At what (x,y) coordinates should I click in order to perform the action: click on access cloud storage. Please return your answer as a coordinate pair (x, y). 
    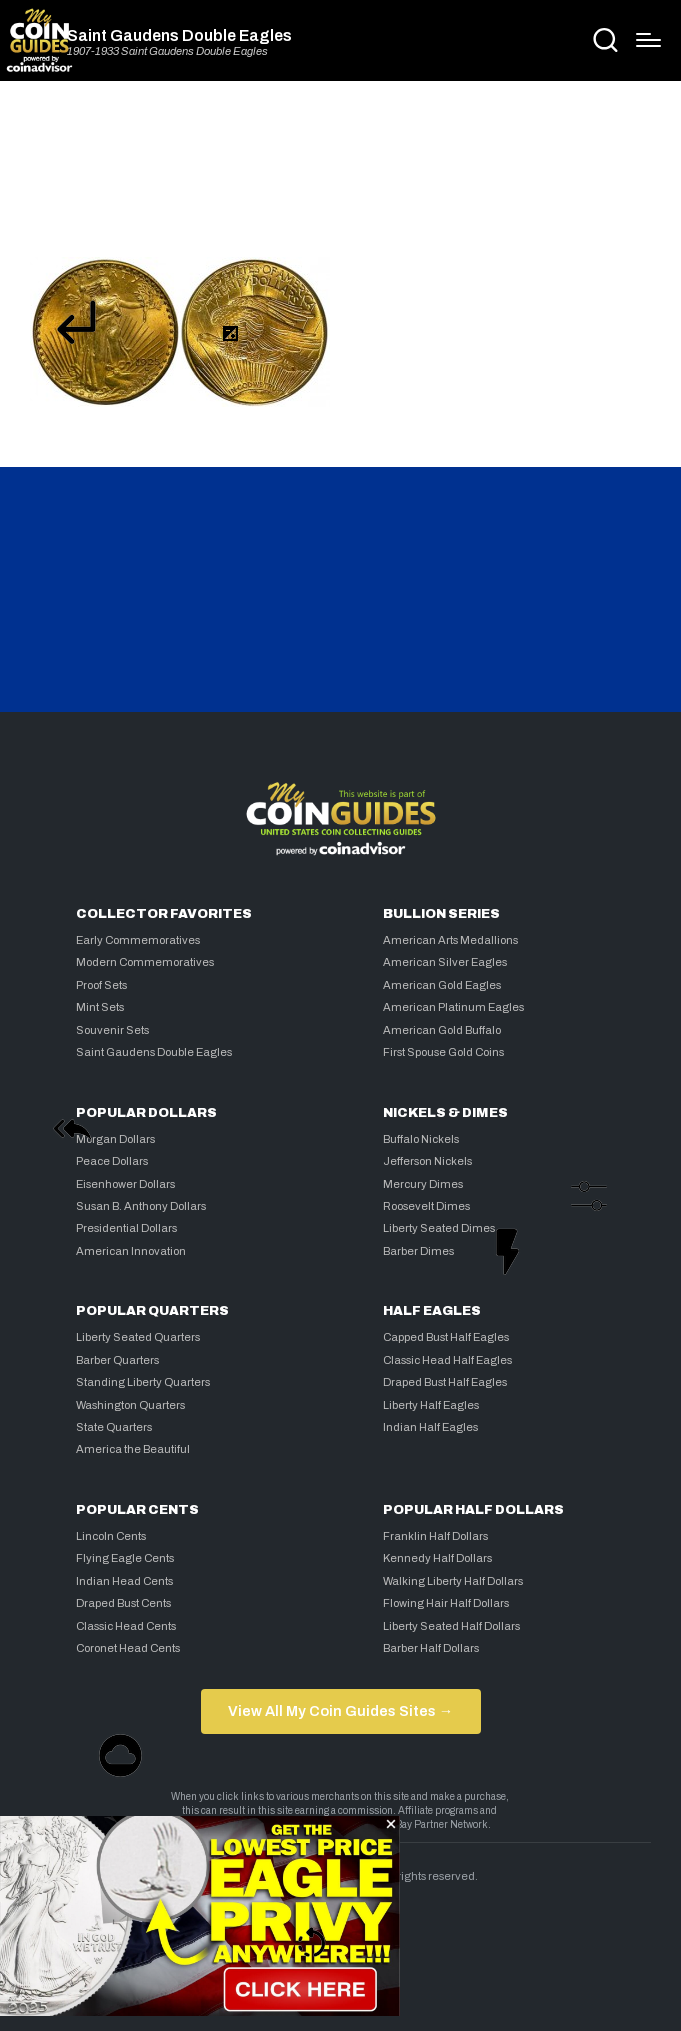
    Looking at the image, I should click on (120, 1755).